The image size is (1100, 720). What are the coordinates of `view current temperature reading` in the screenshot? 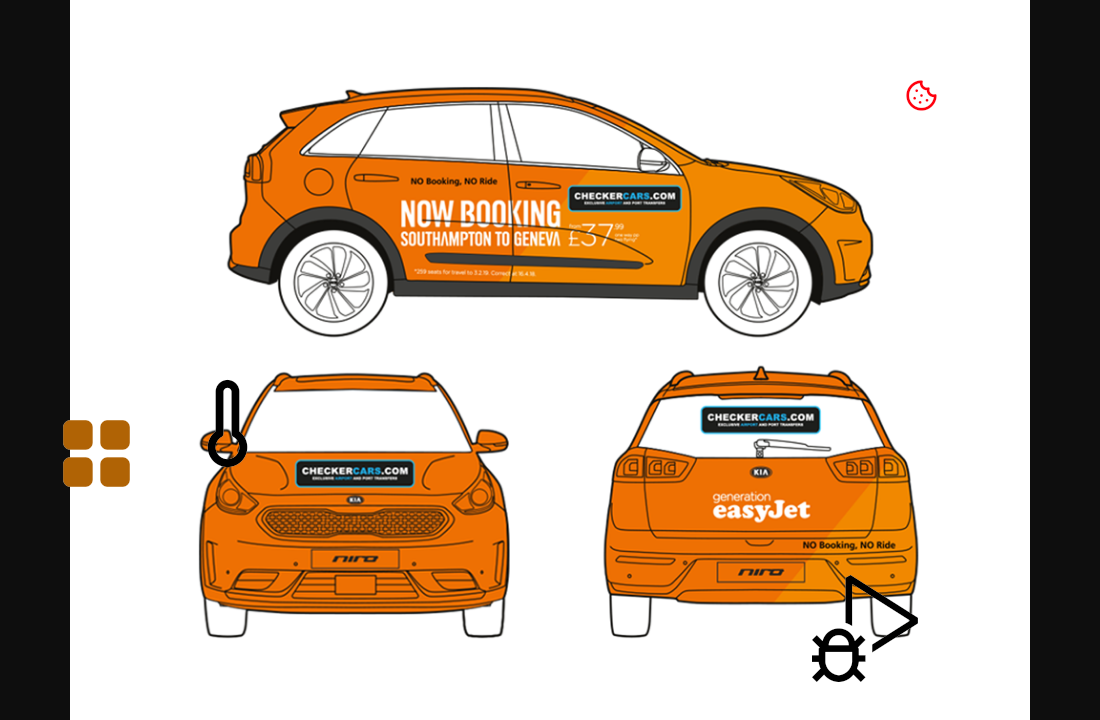 It's located at (227, 423).